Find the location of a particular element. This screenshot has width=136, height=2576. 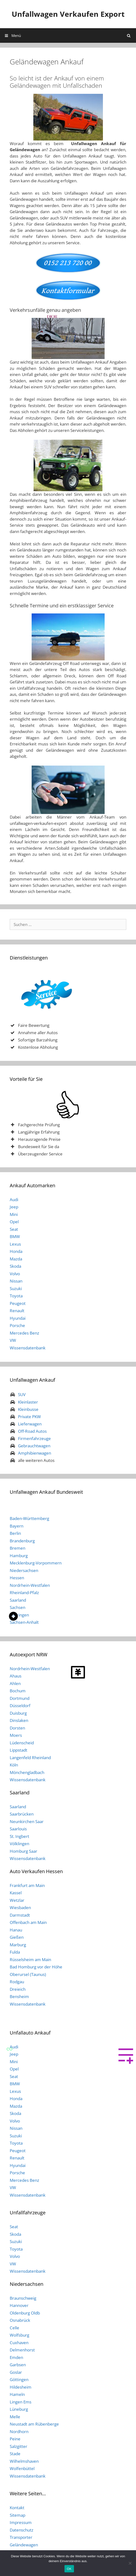

add a new menu item is located at coordinates (126, 2055).